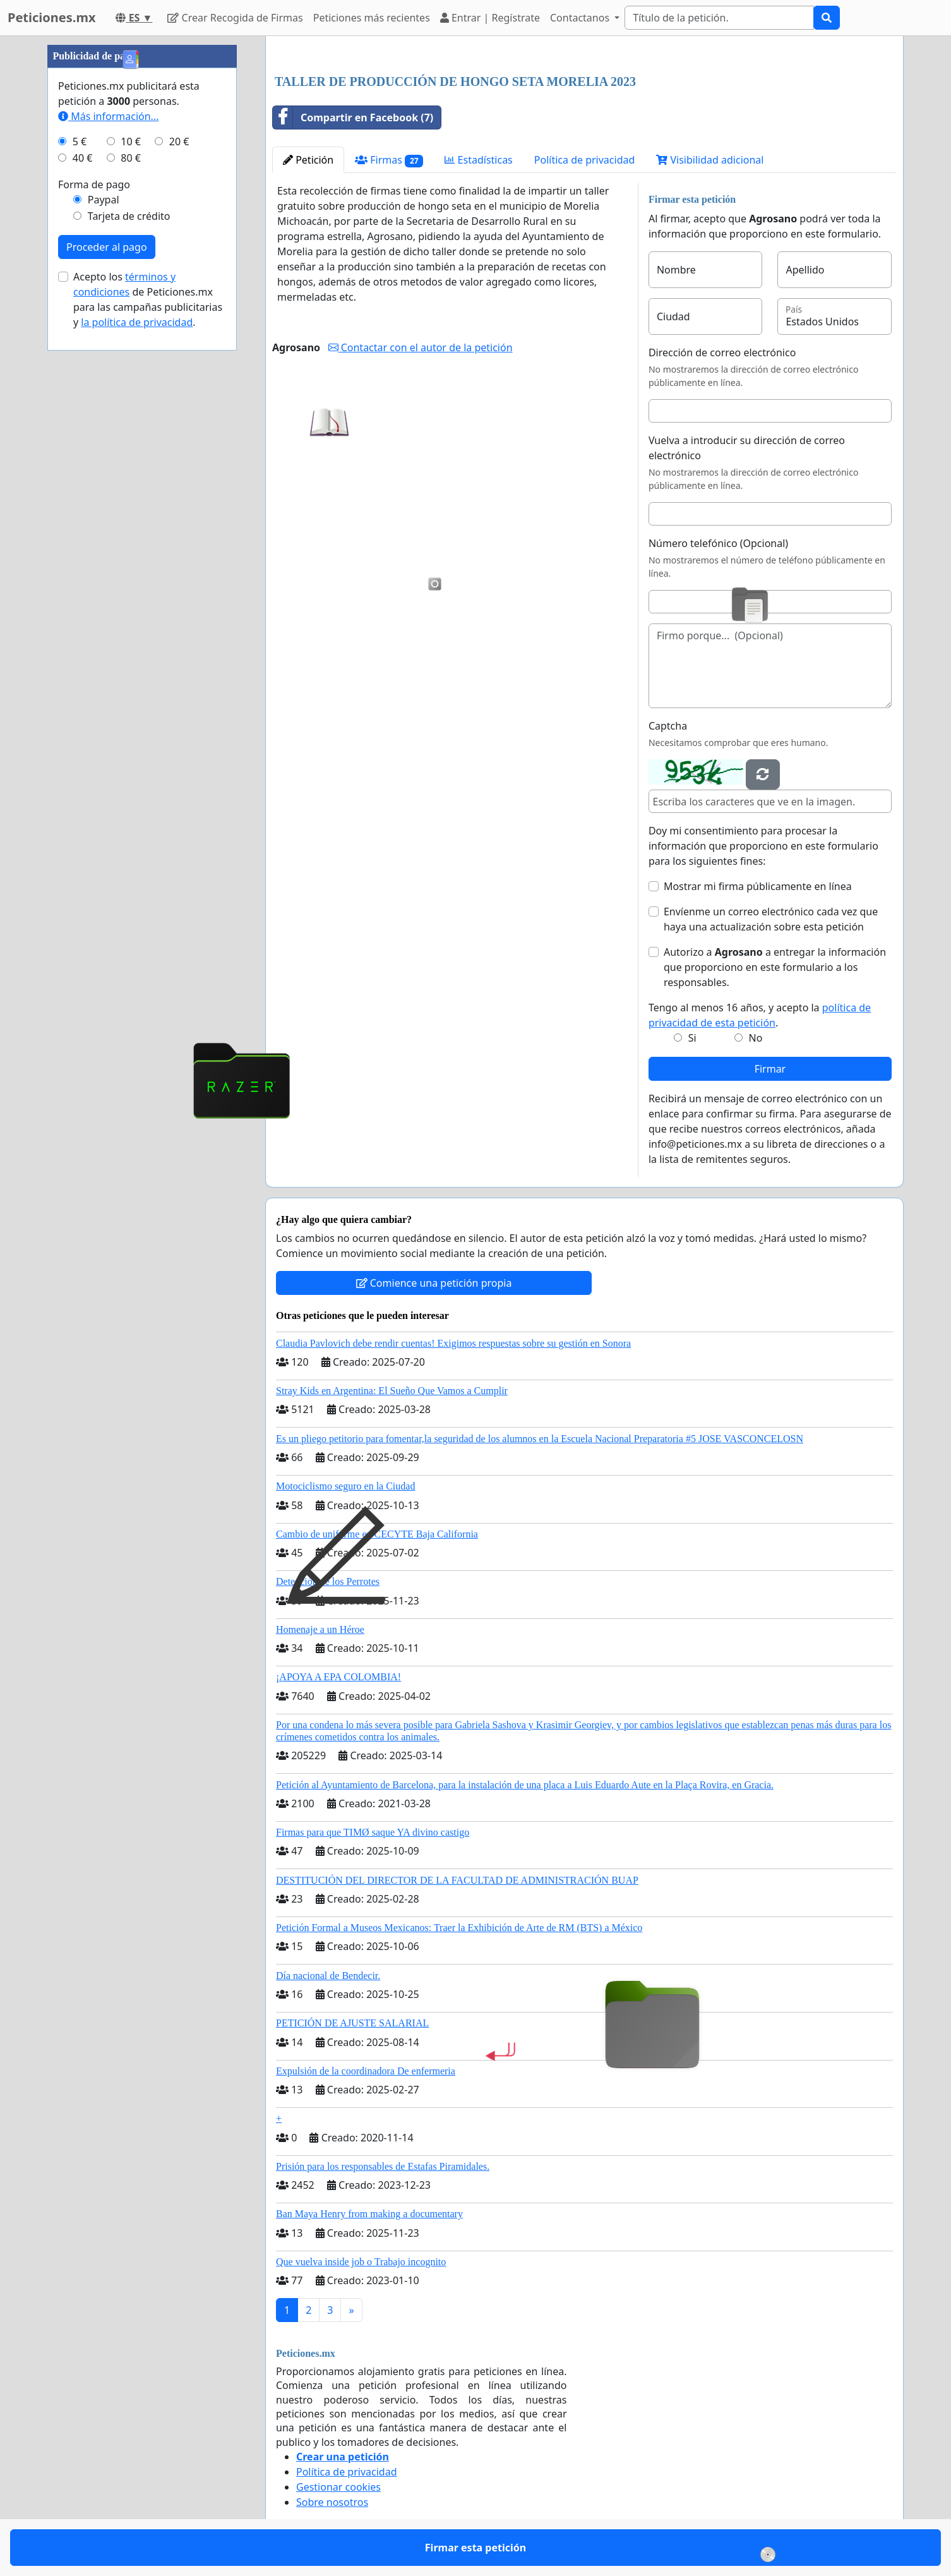  What do you see at coordinates (750, 604) in the screenshot?
I see `open a file from folder` at bounding box center [750, 604].